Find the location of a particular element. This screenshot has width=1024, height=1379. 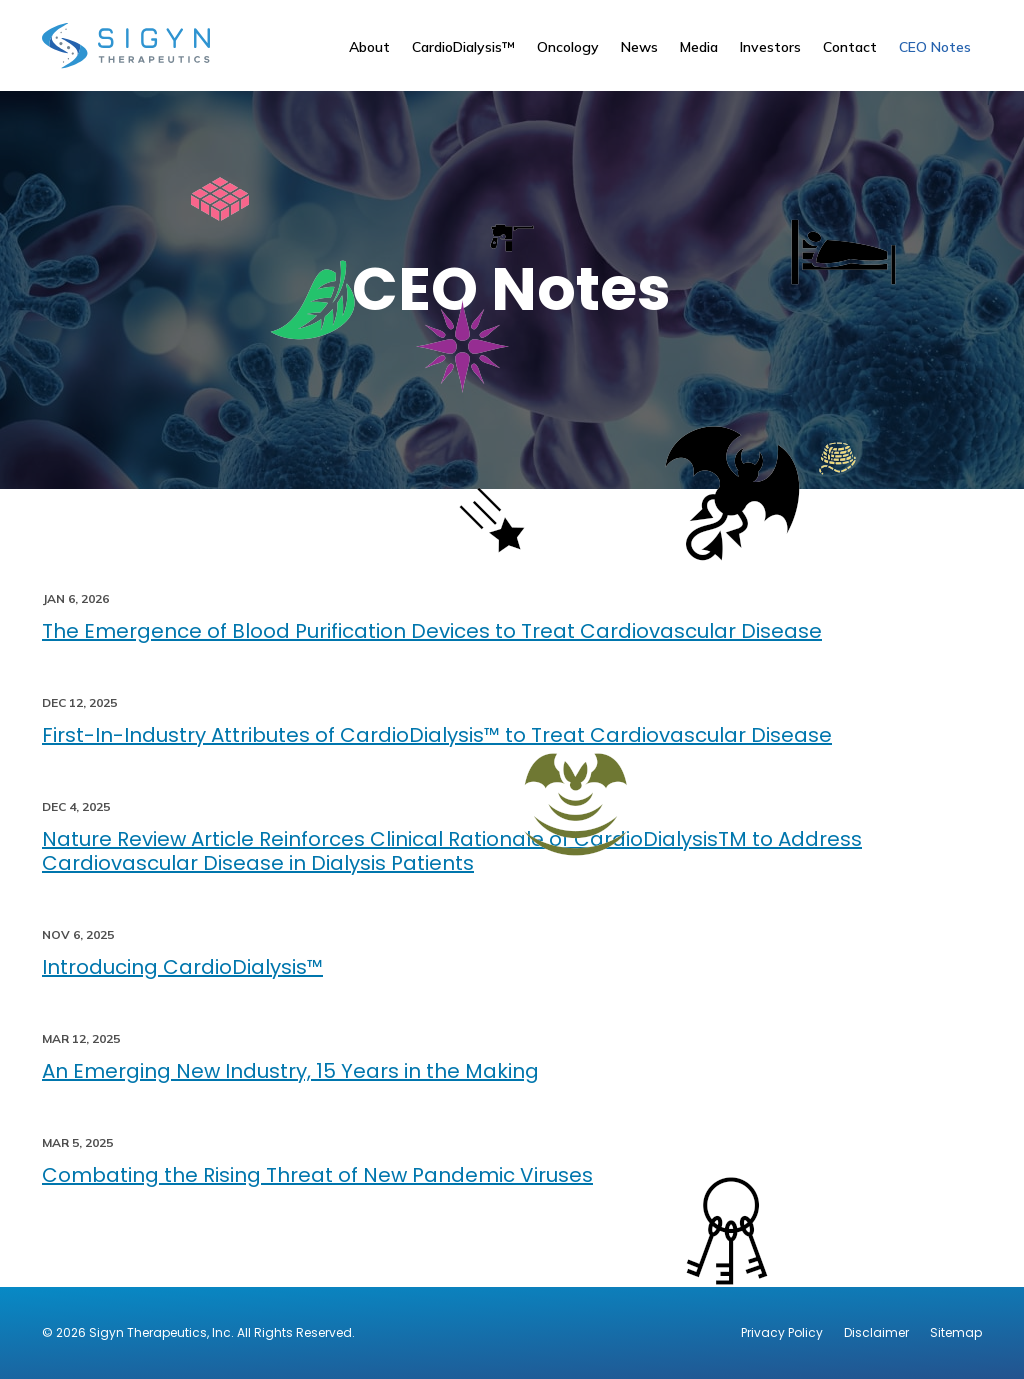

equip rope item in inventory is located at coordinates (837, 458).